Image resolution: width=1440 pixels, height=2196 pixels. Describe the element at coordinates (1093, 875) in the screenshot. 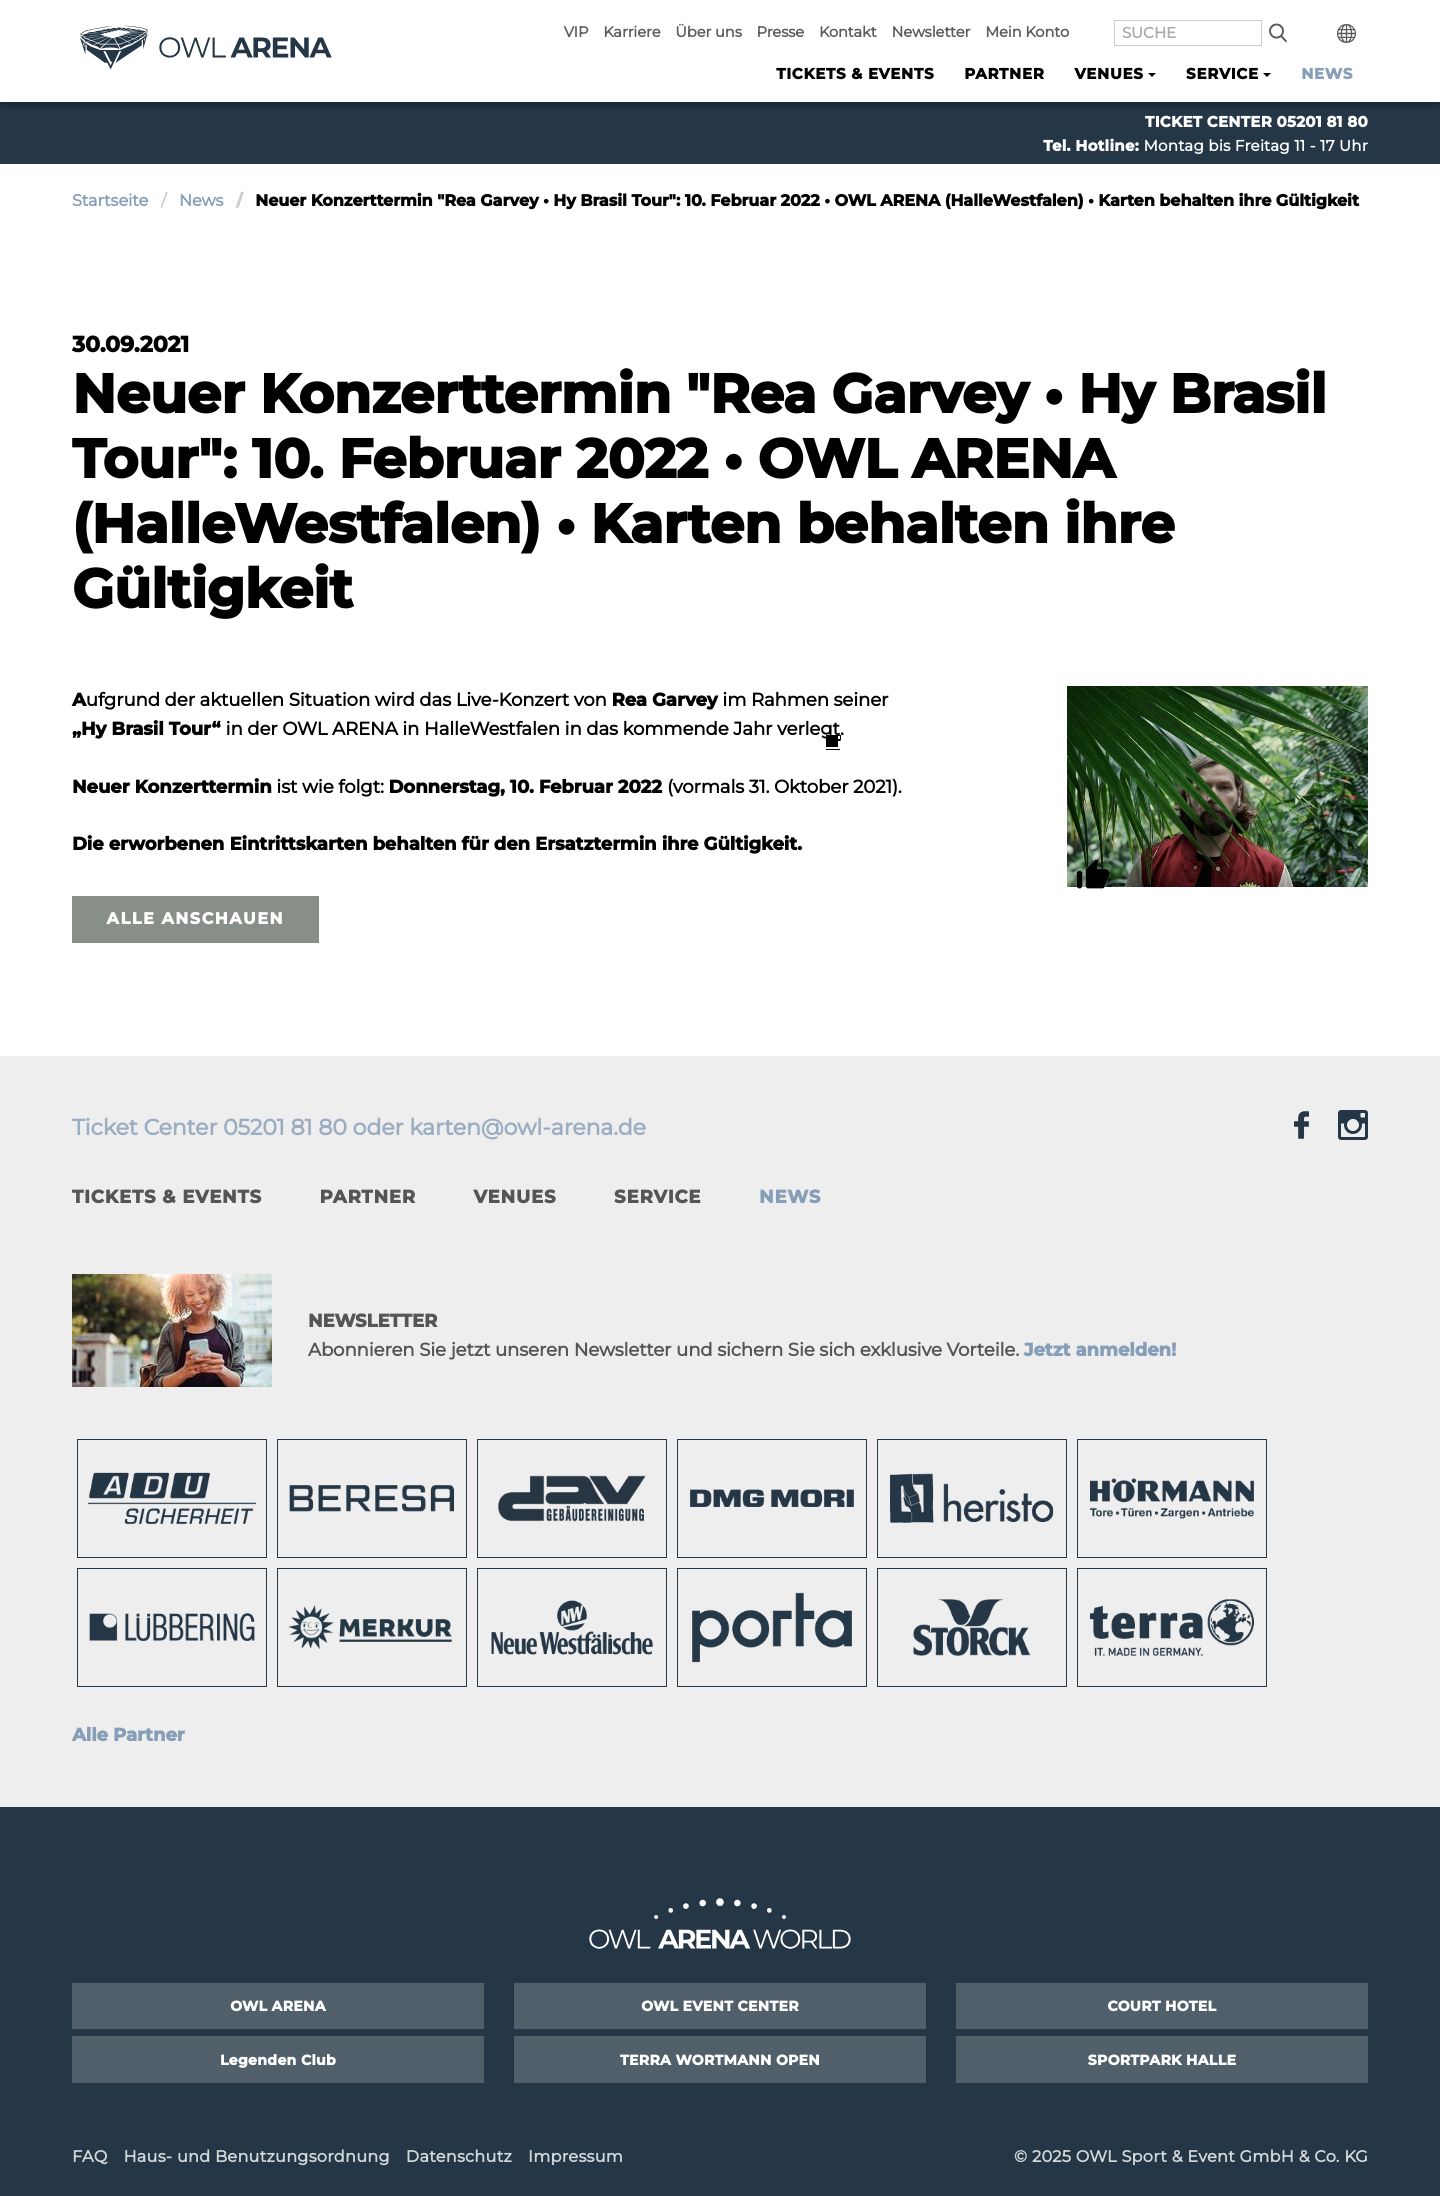

I see `like or upvote content` at that location.